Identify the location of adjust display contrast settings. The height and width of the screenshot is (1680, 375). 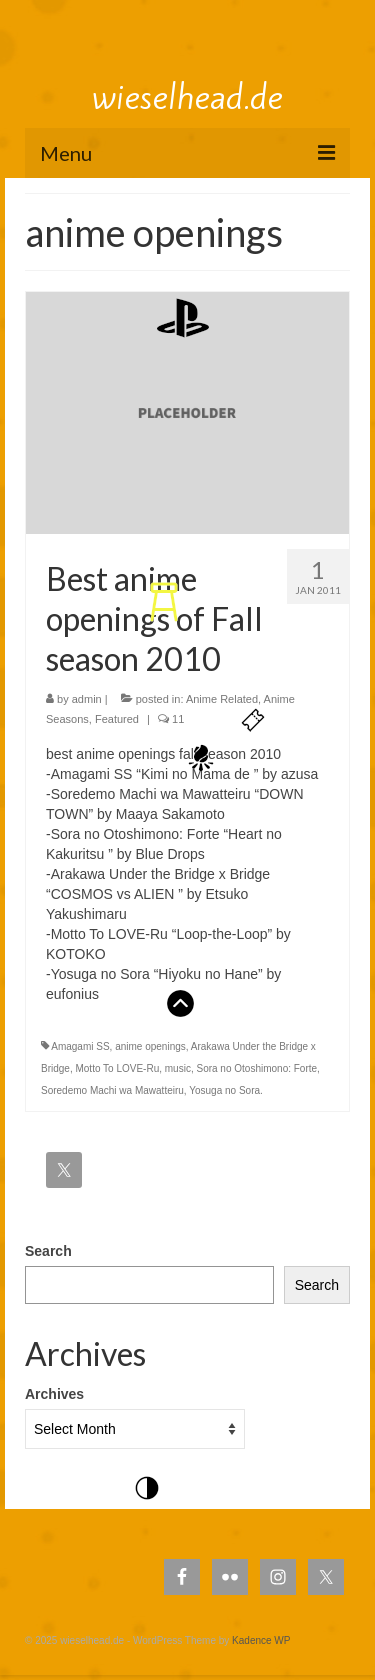
(147, 1488).